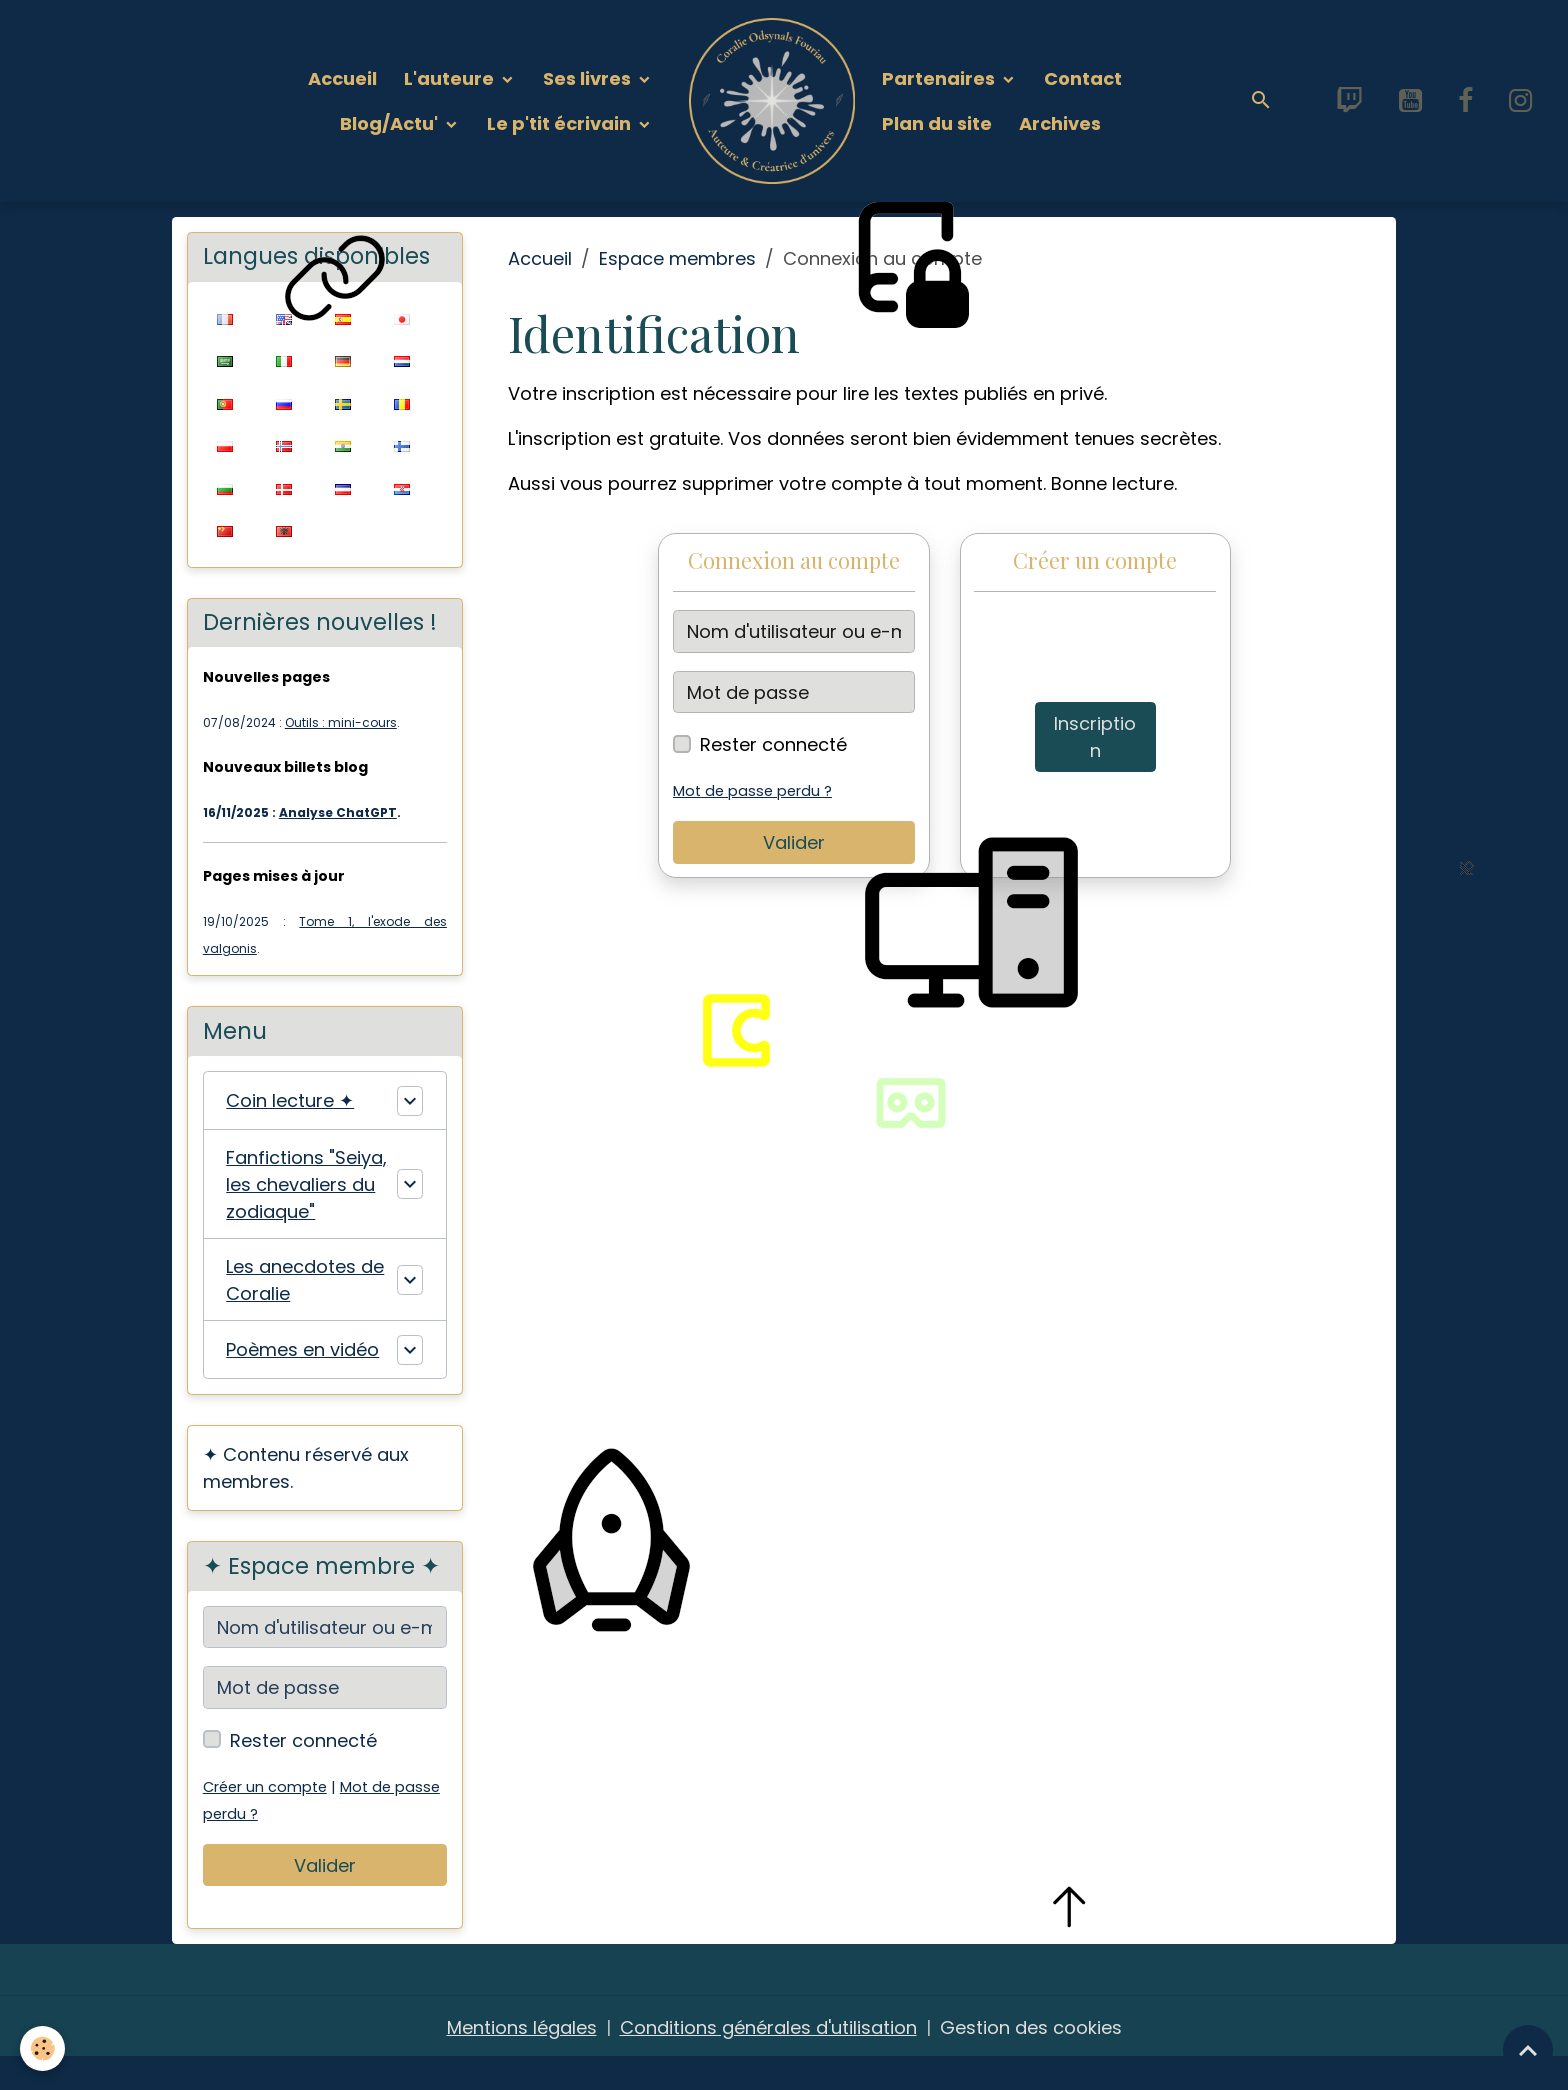 The image size is (1568, 2090). Describe the element at coordinates (611, 1546) in the screenshot. I see `launch or deploy an application` at that location.